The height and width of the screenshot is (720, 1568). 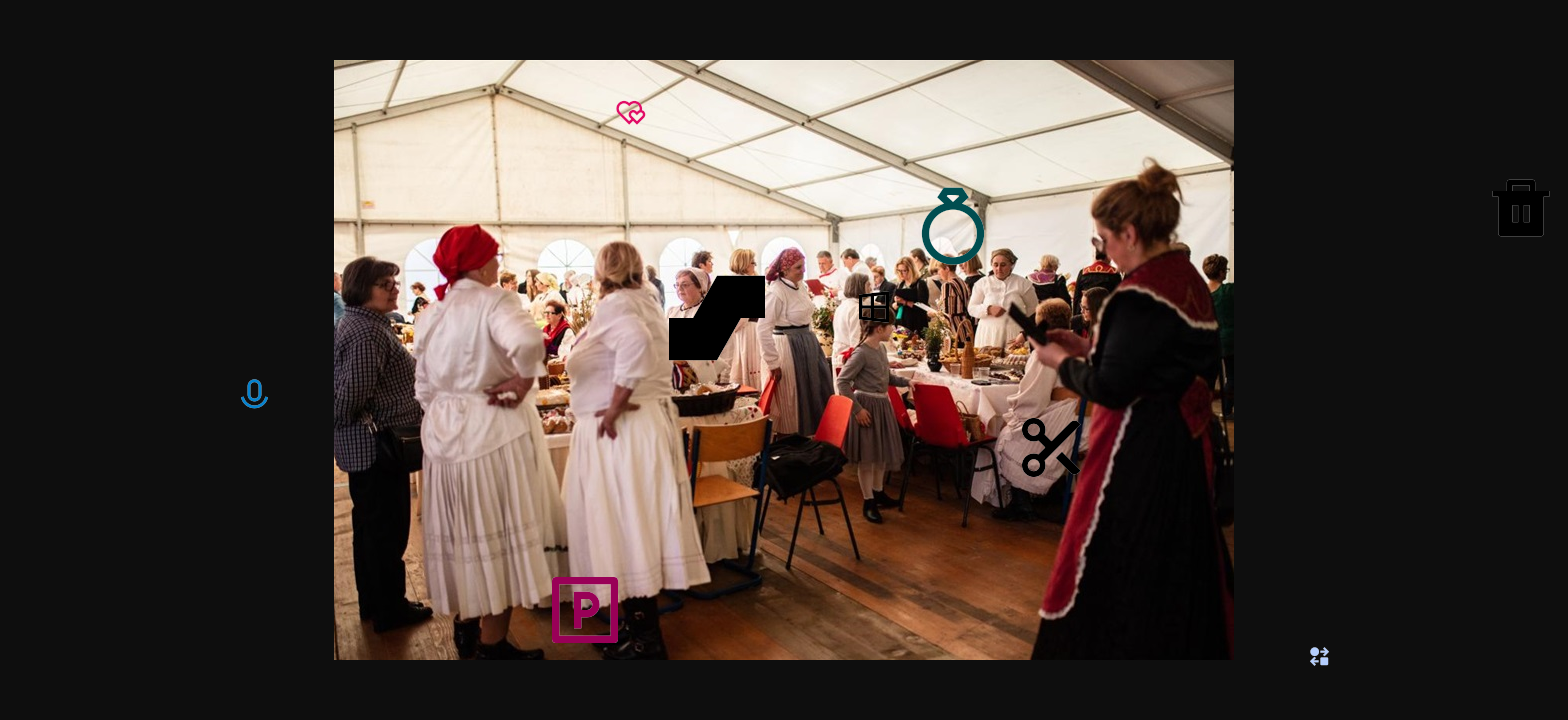 I want to click on tap to start voice recording, so click(x=254, y=394).